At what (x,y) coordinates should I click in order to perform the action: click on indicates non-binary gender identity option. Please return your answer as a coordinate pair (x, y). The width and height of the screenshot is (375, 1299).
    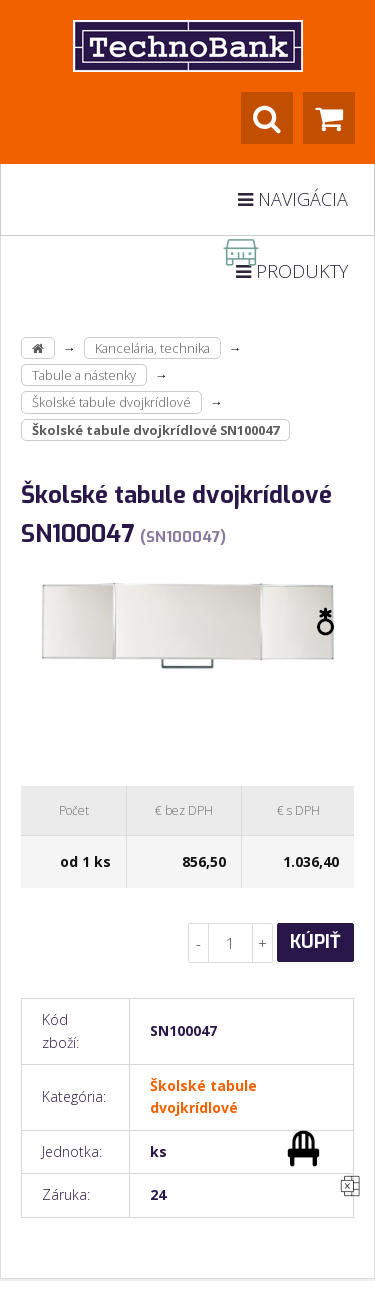
    Looking at the image, I should click on (325, 621).